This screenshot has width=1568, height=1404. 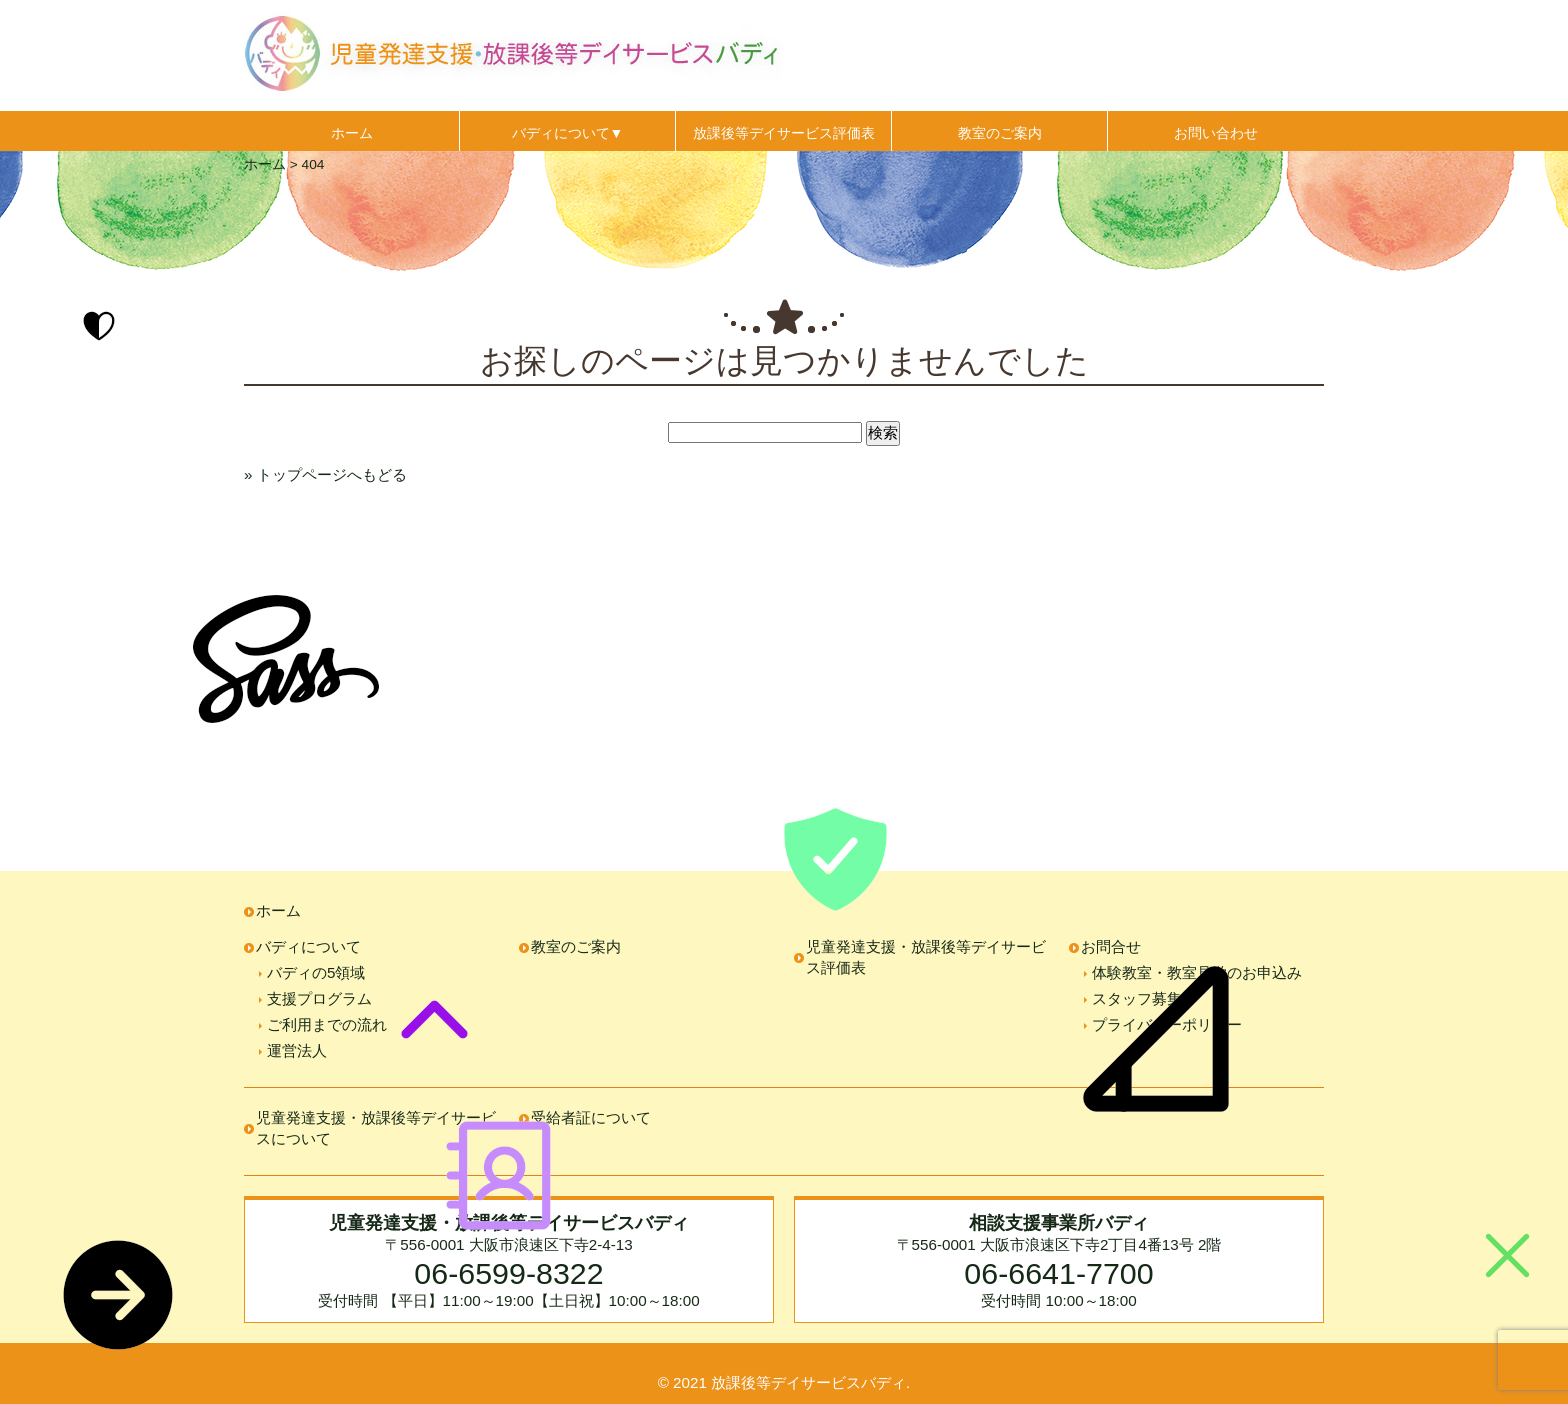 I want to click on proceed to the next step or screen, so click(x=118, y=1295).